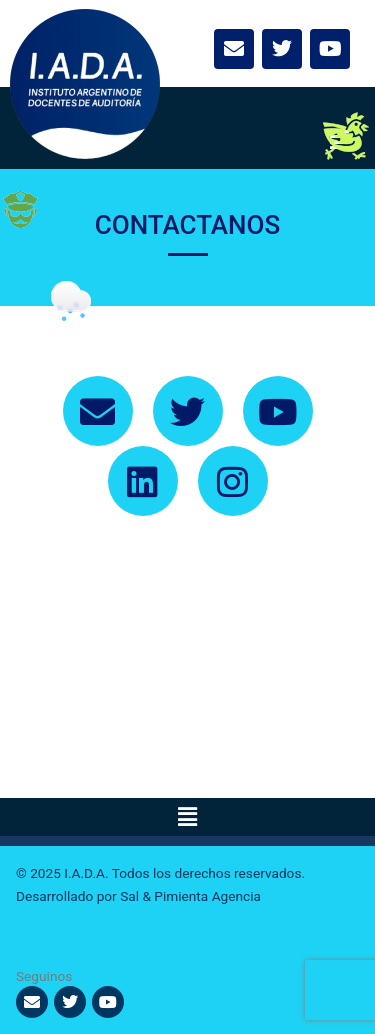 This screenshot has width=375, height=1034. I want to click on select chicken in a farming or cooking game, so click(346, 136).